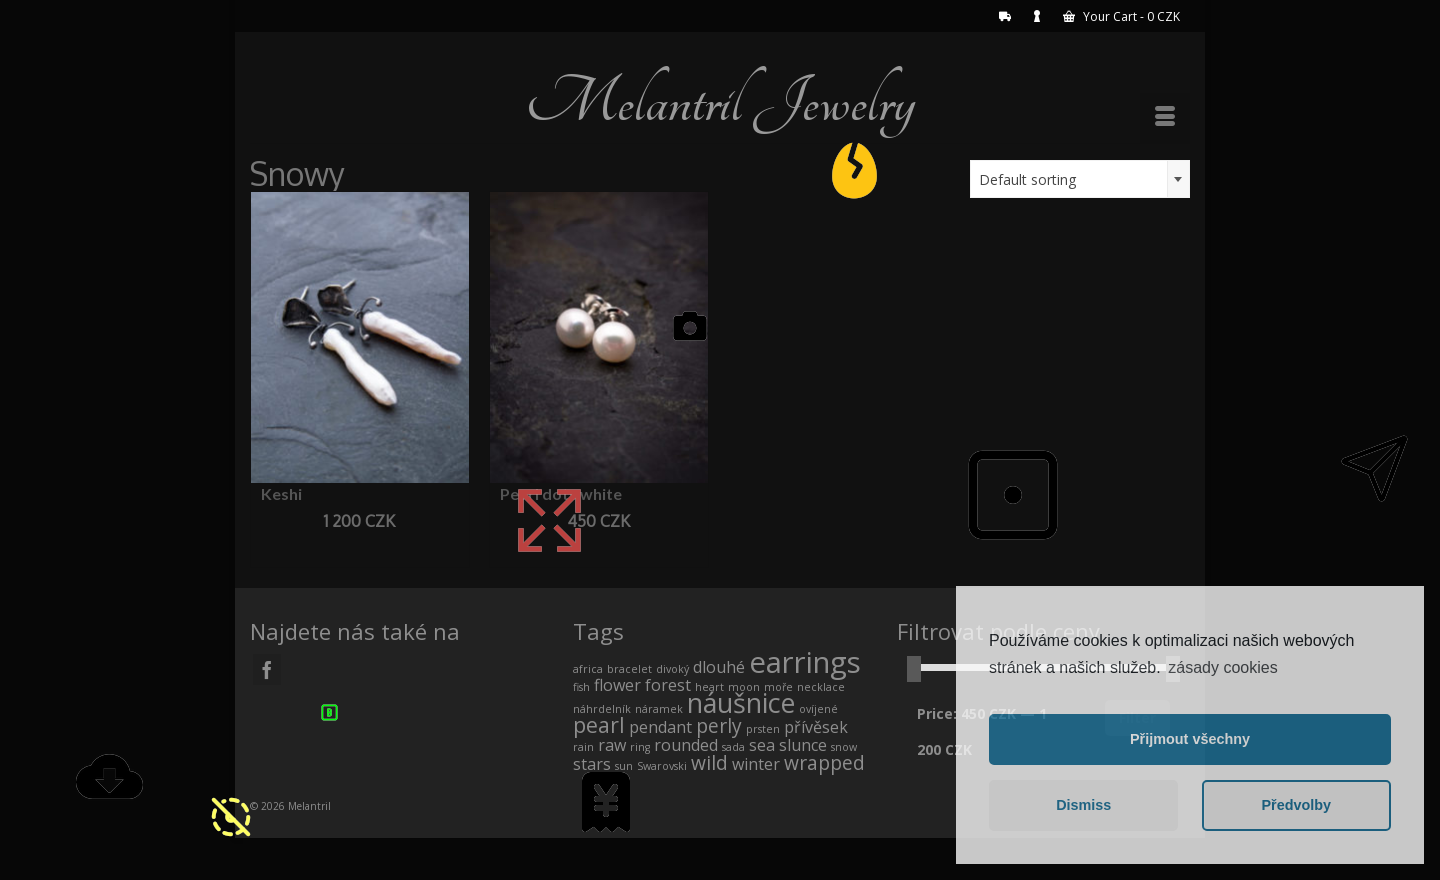  Describe the element at coordinates (1374, 468) in the screenshot. I see `send a message` at that location.